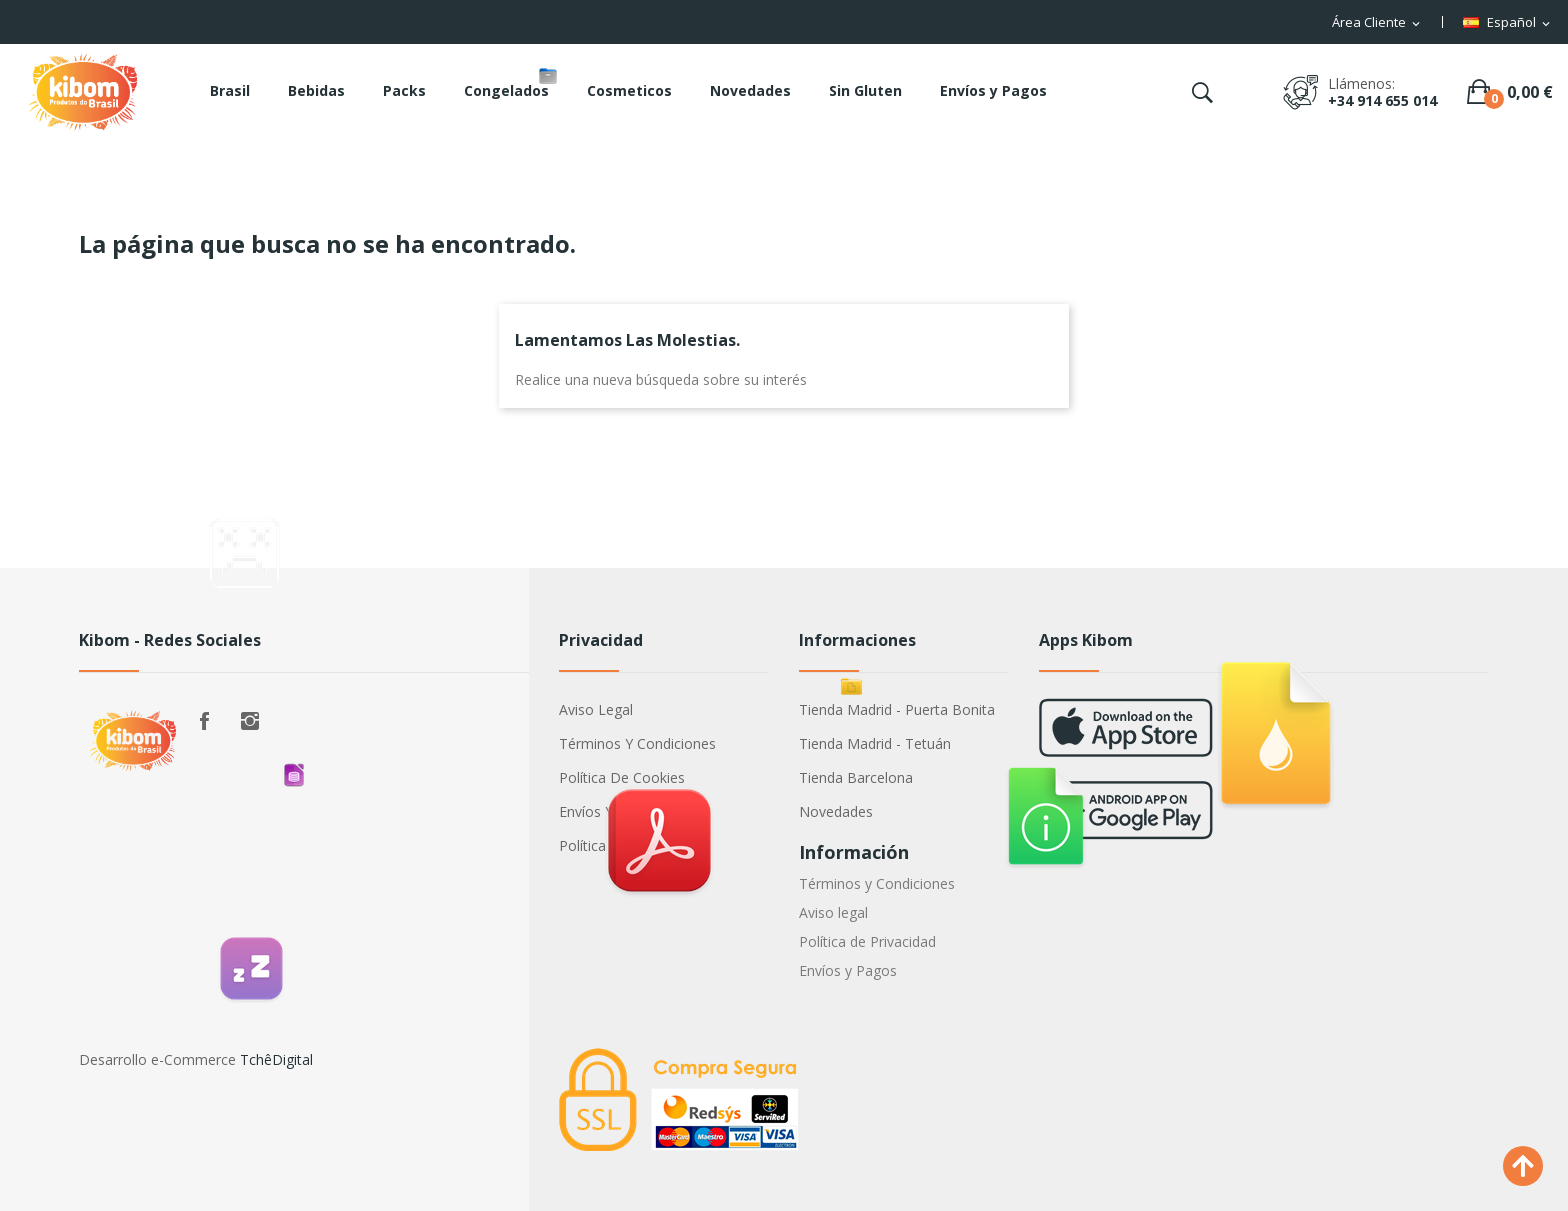 The width and height of the screenshot is (1568, 1211). I want to click on open adobe acrobat reader, so click(659, 840).